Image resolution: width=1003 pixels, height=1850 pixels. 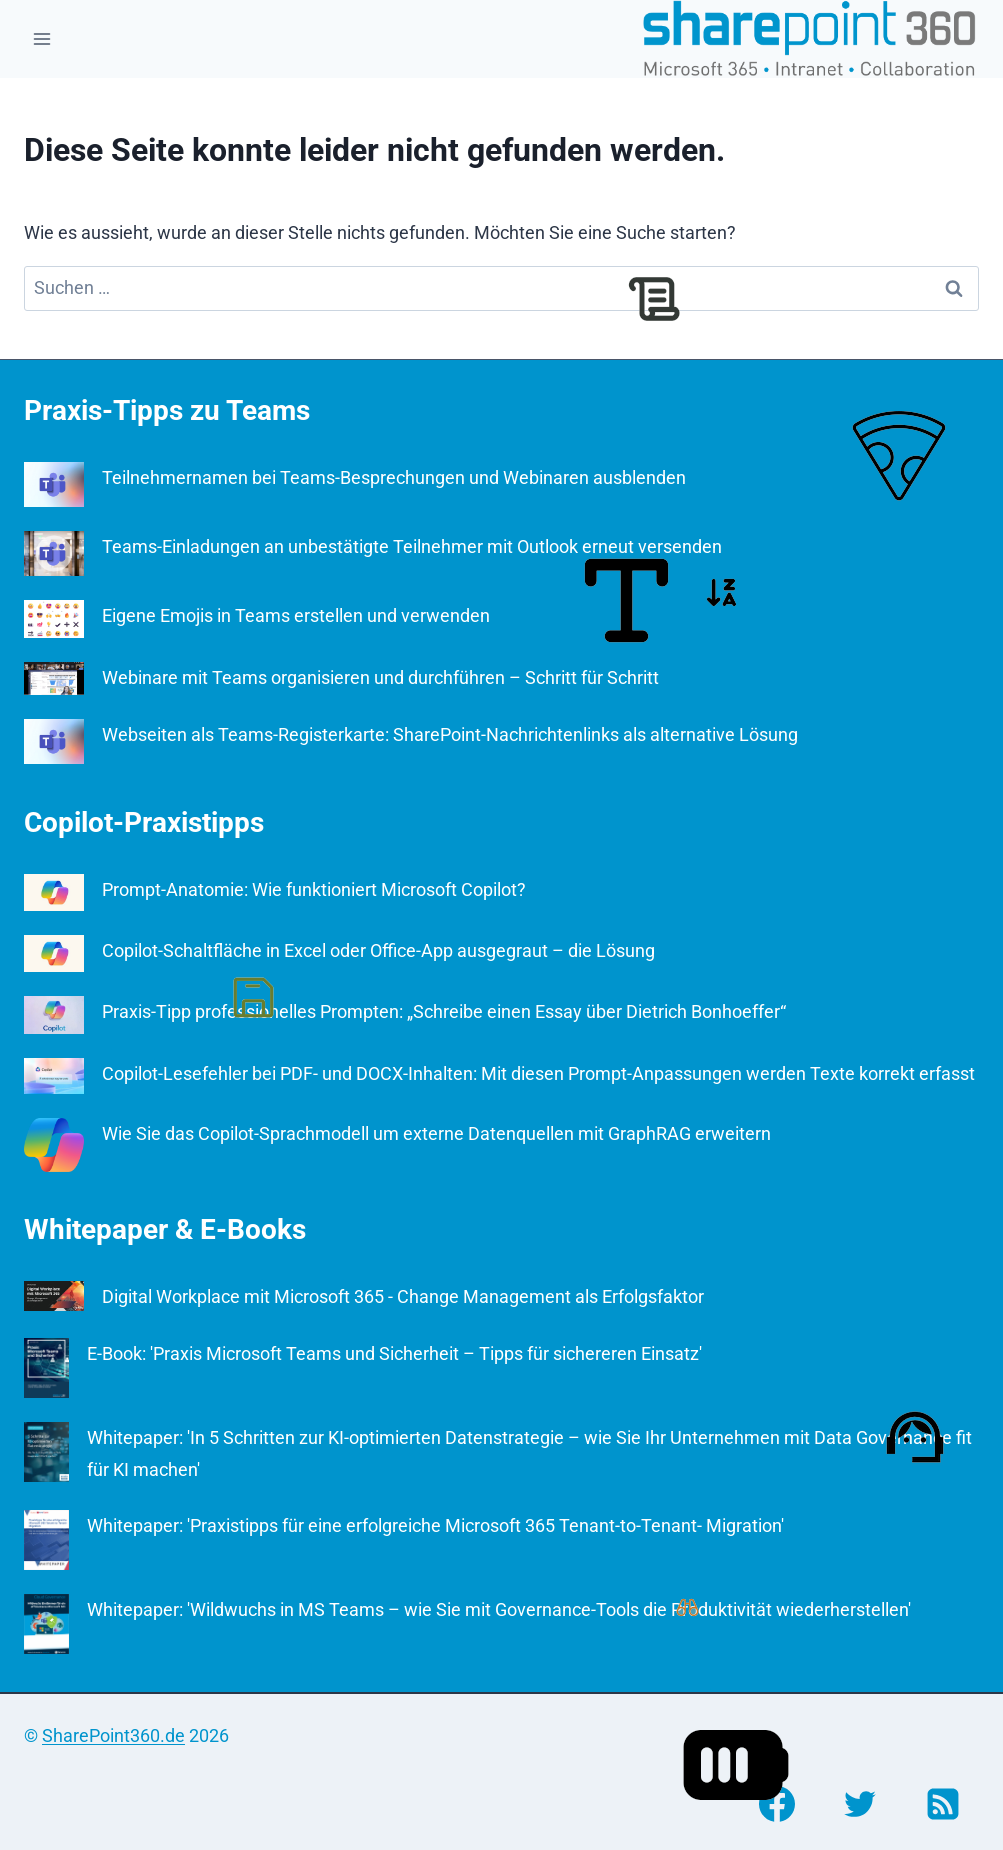 I want to click on format text or change font style, so click(x=626, y=600).